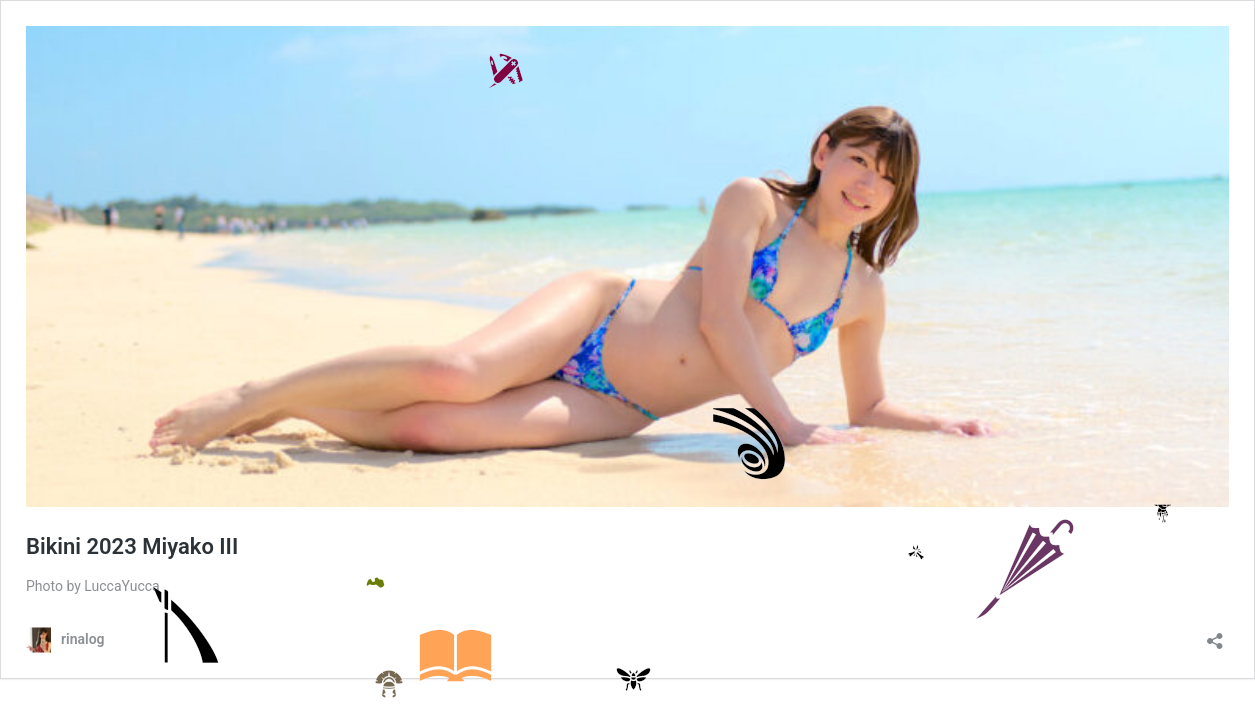 Image resolution: width=1255 pixels, height=720 pixels. I want to click on indicates a ceiling hazard or obstacle in gameplay, so click(1162, 513).